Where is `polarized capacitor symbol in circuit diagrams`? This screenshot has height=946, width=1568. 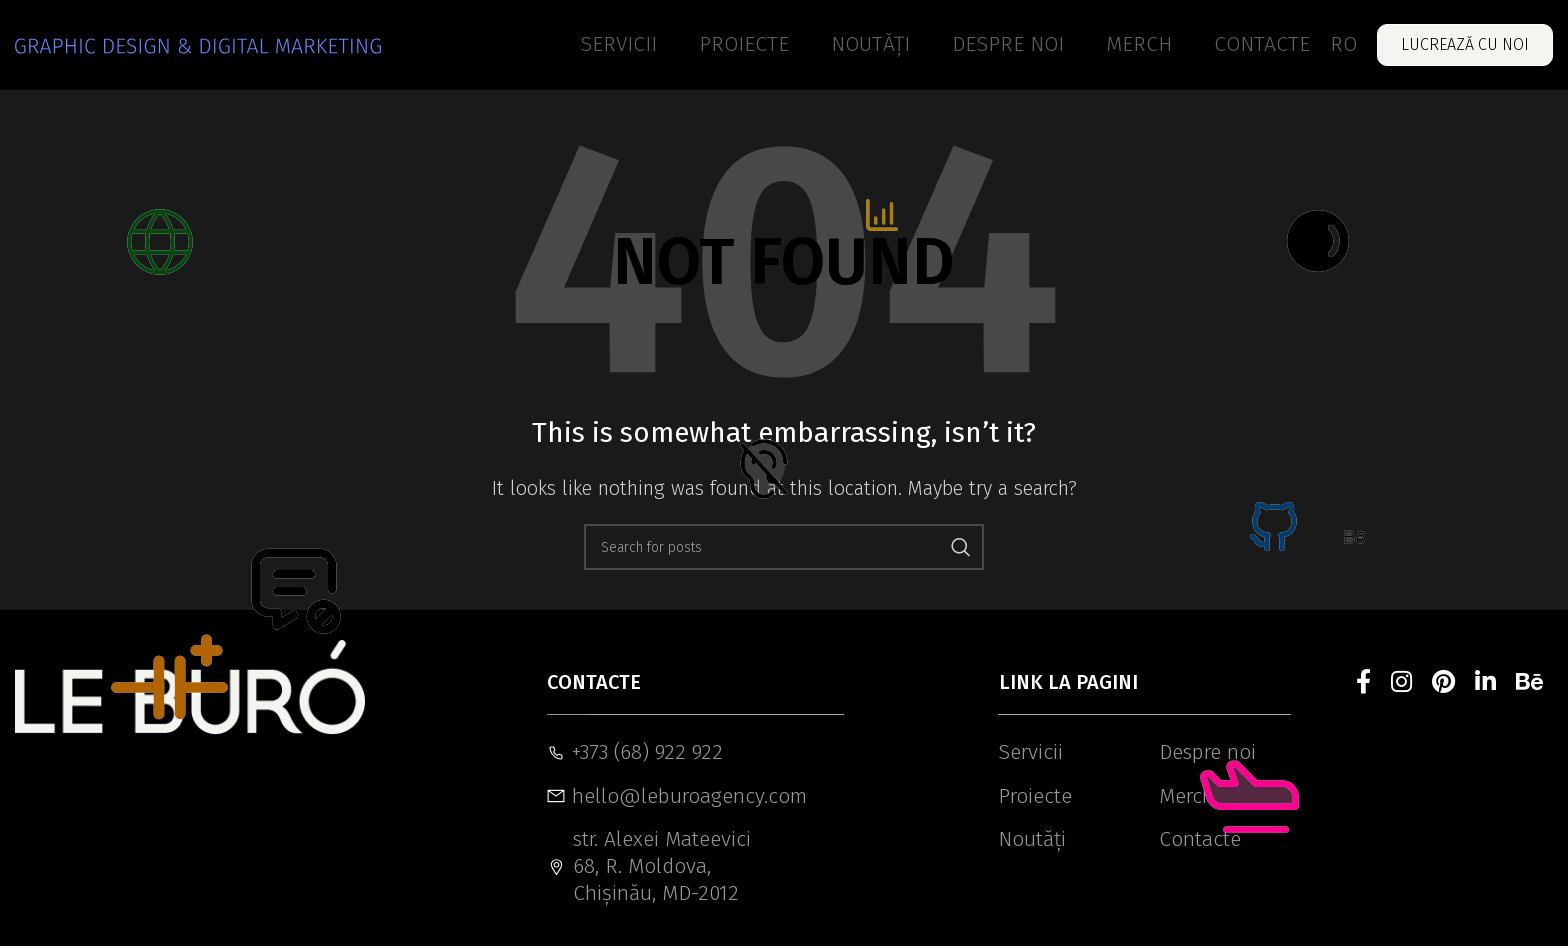
polarized capacitor symbol in circuit diagrams is located at coordinates (169, 687).